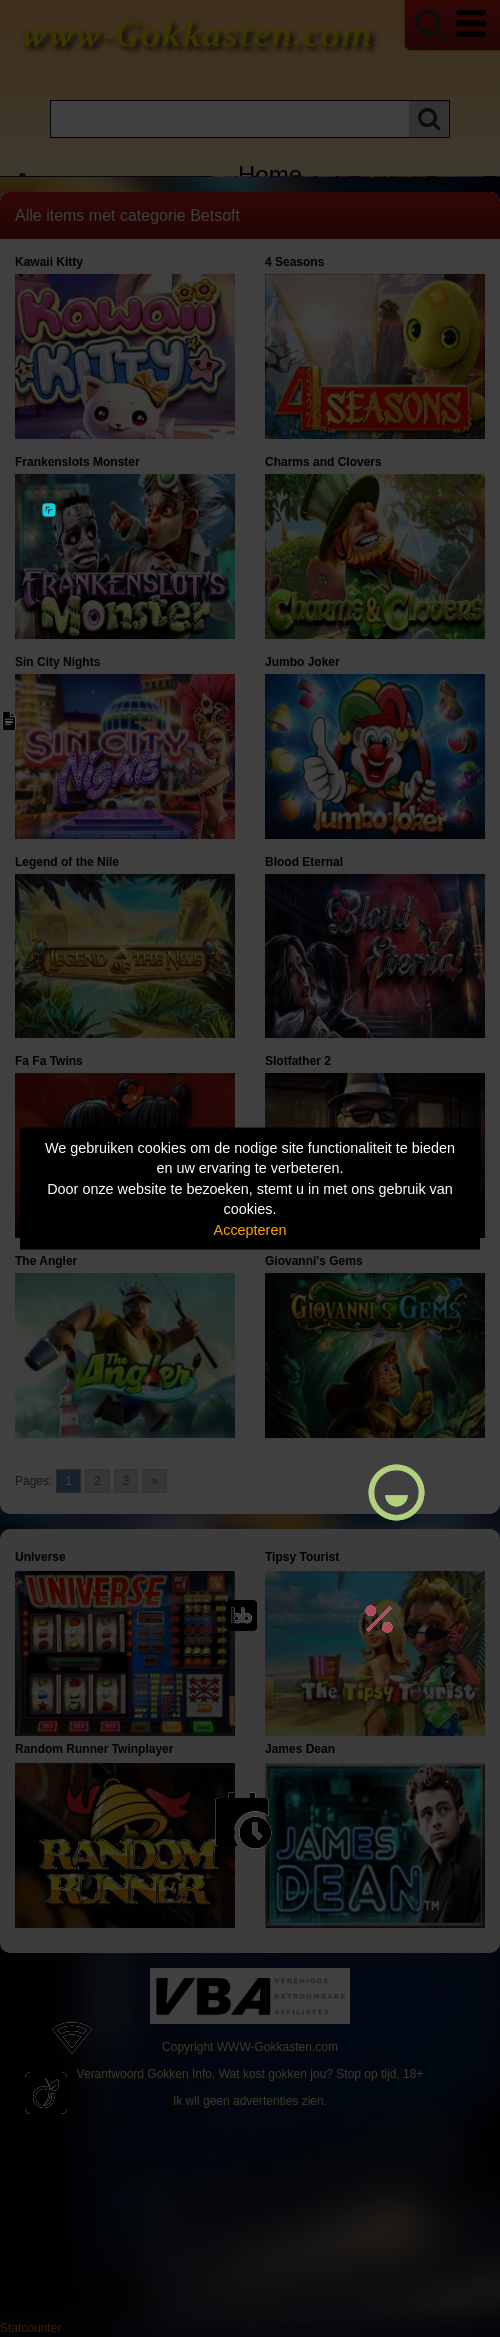 The width and height of the screenshot is (500, 2337). Describe the element at coordinates (241, 1615) in the screenshot. I see `budibase app or service logo` at that location.